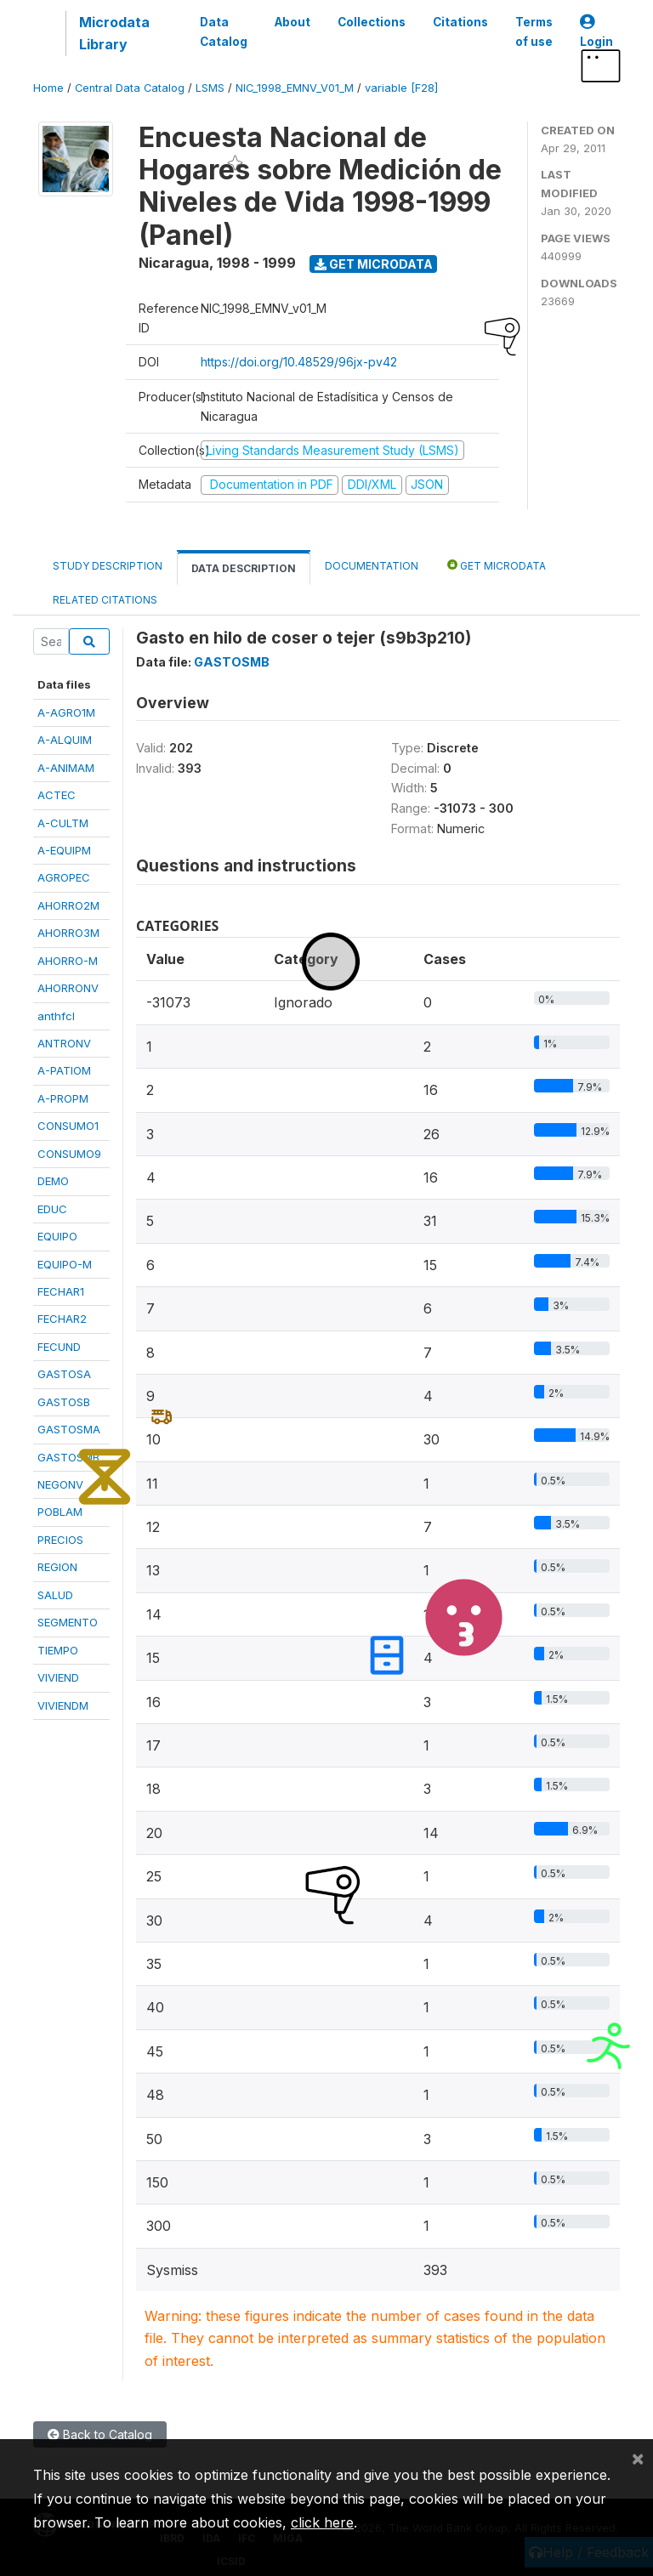 The image size is (653, 2576). Describe the element at coordinates (331, 962) in the screenshot. I see `unselected radio button option` at that location.